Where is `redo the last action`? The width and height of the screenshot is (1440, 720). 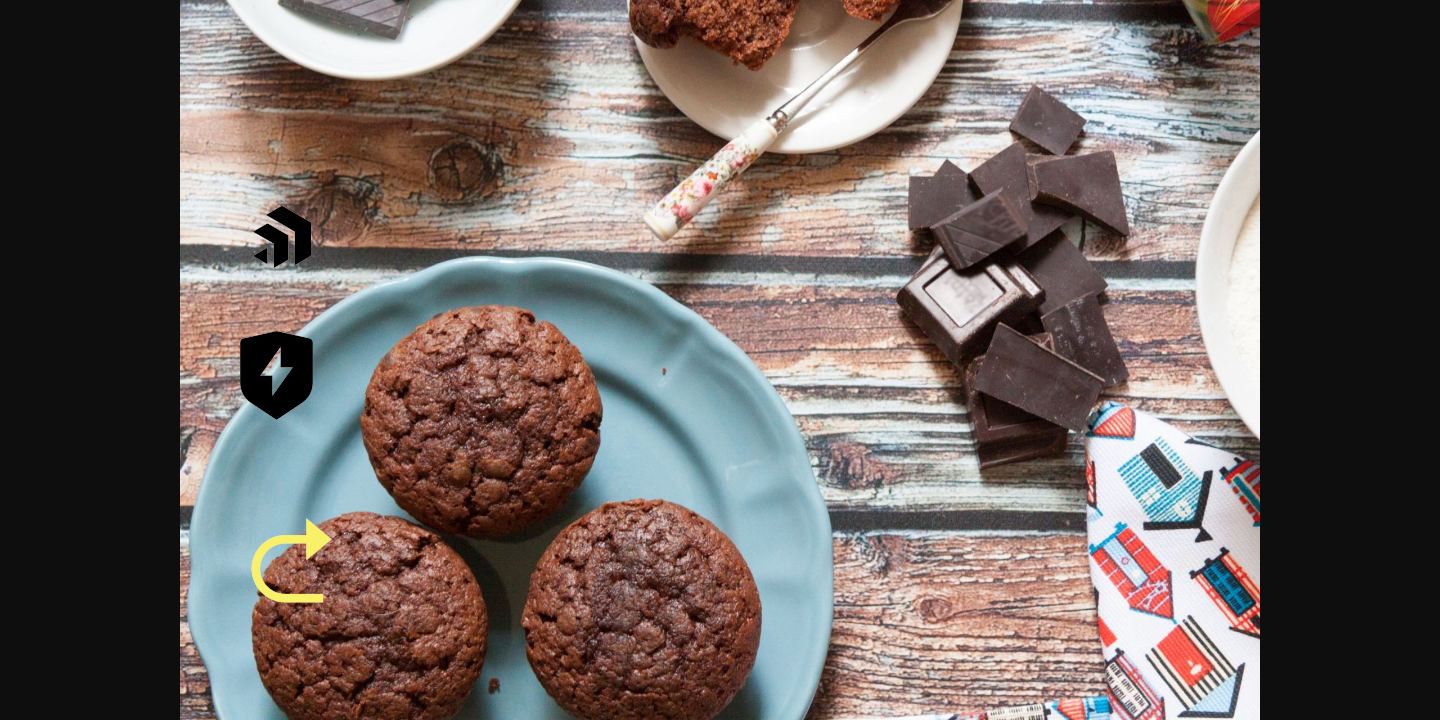
redo the last action is located at coordinates (289, 564).